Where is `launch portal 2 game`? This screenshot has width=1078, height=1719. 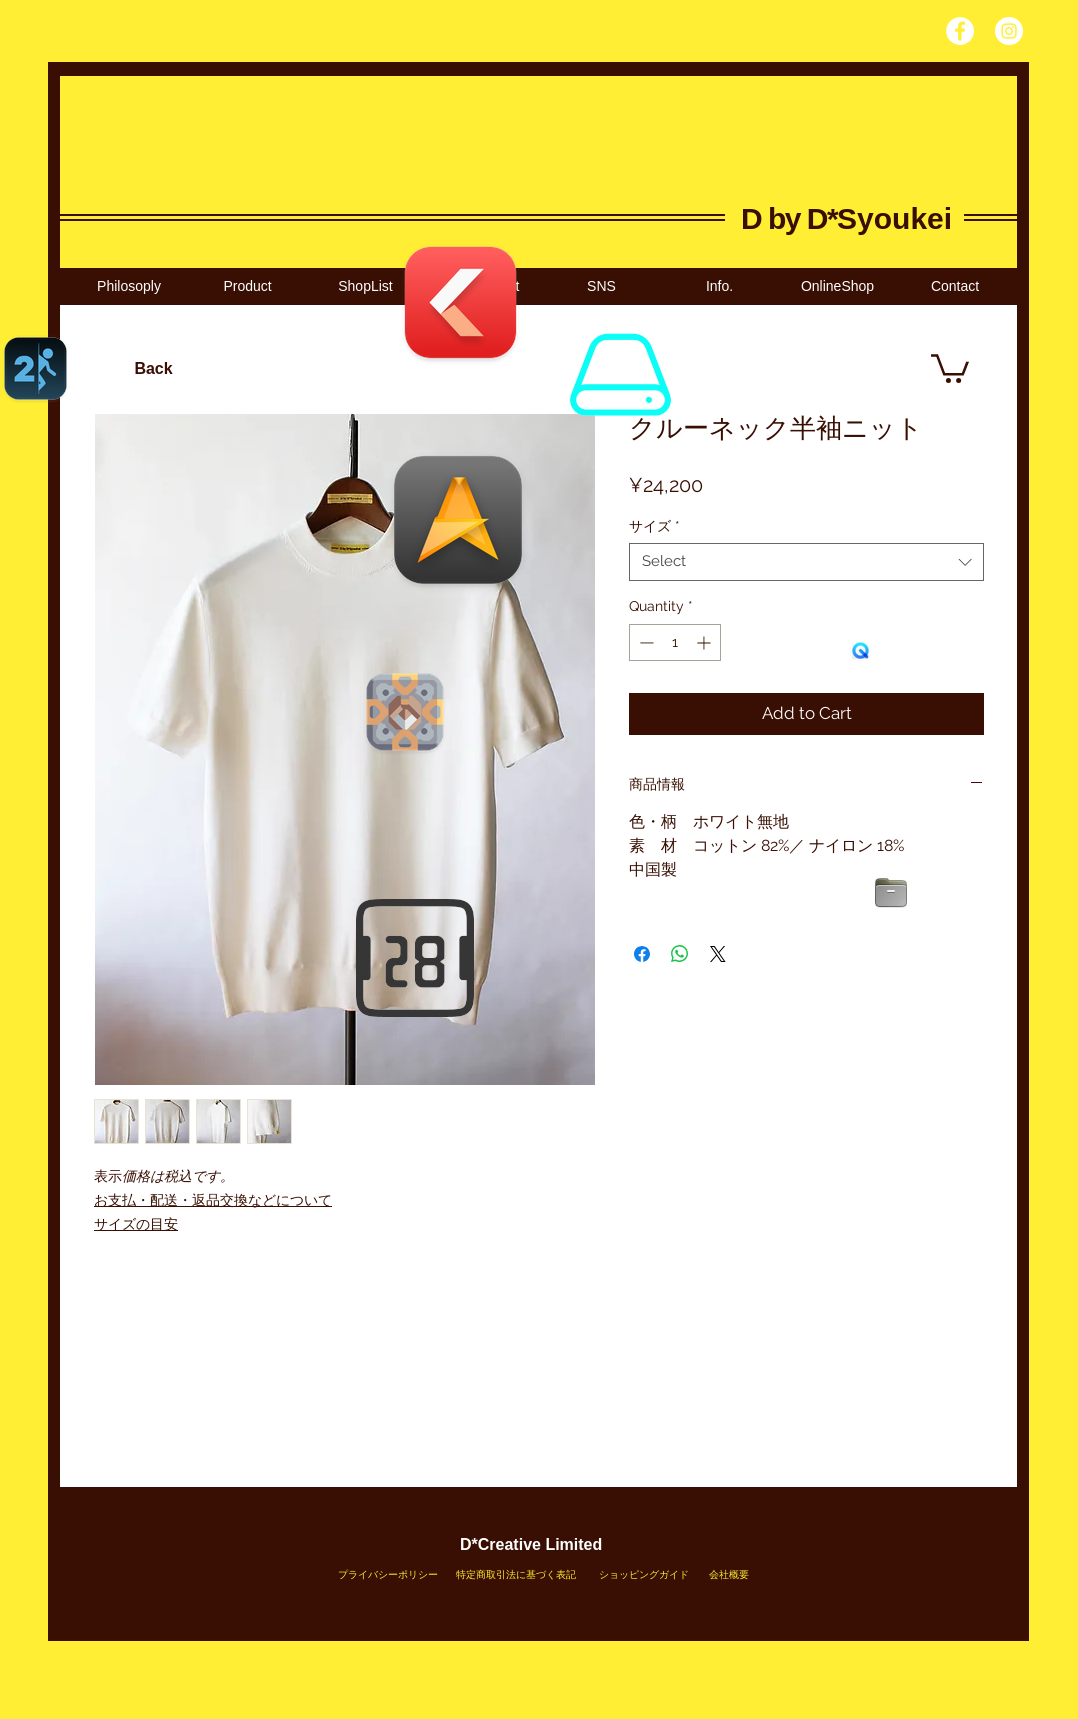
launch portal 2 game is located at coordinates (35, 368).